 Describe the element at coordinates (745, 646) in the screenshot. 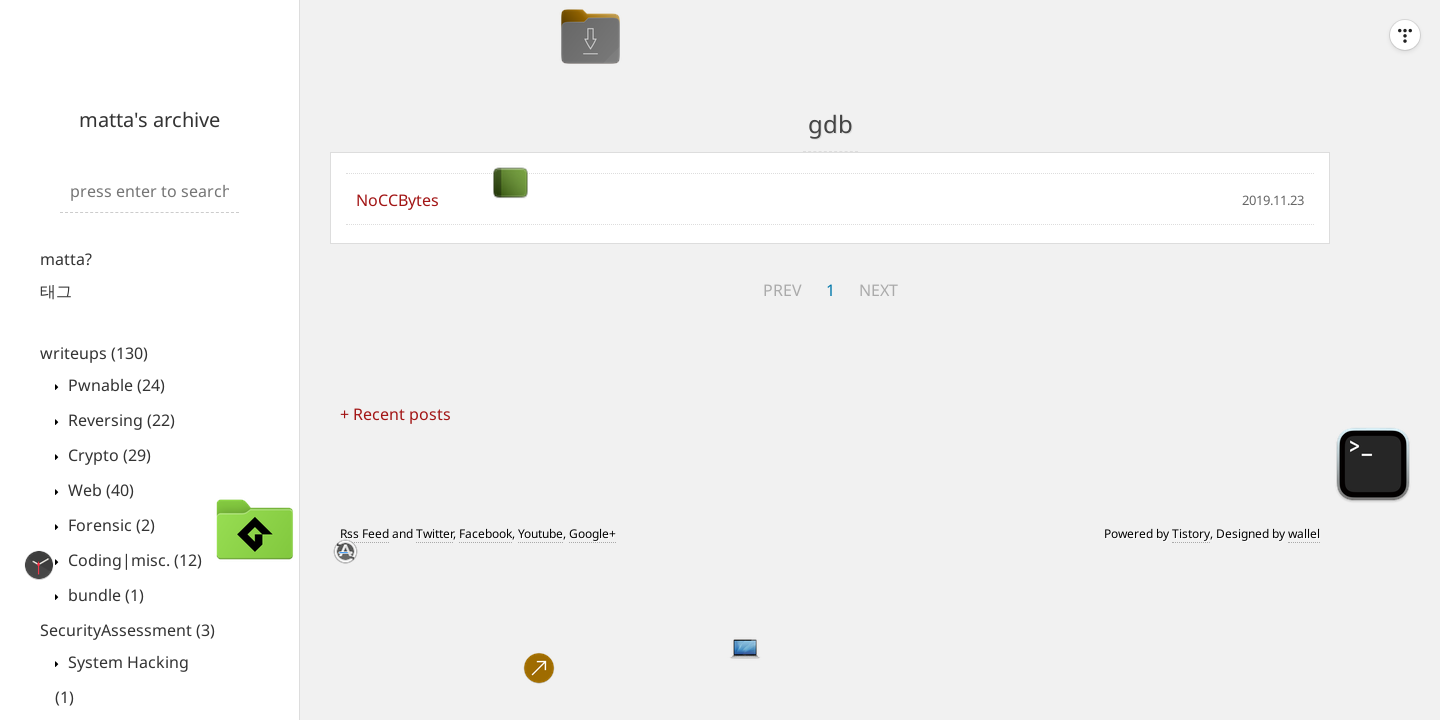

I see `open the computer or my mac view in Finder` at that location.